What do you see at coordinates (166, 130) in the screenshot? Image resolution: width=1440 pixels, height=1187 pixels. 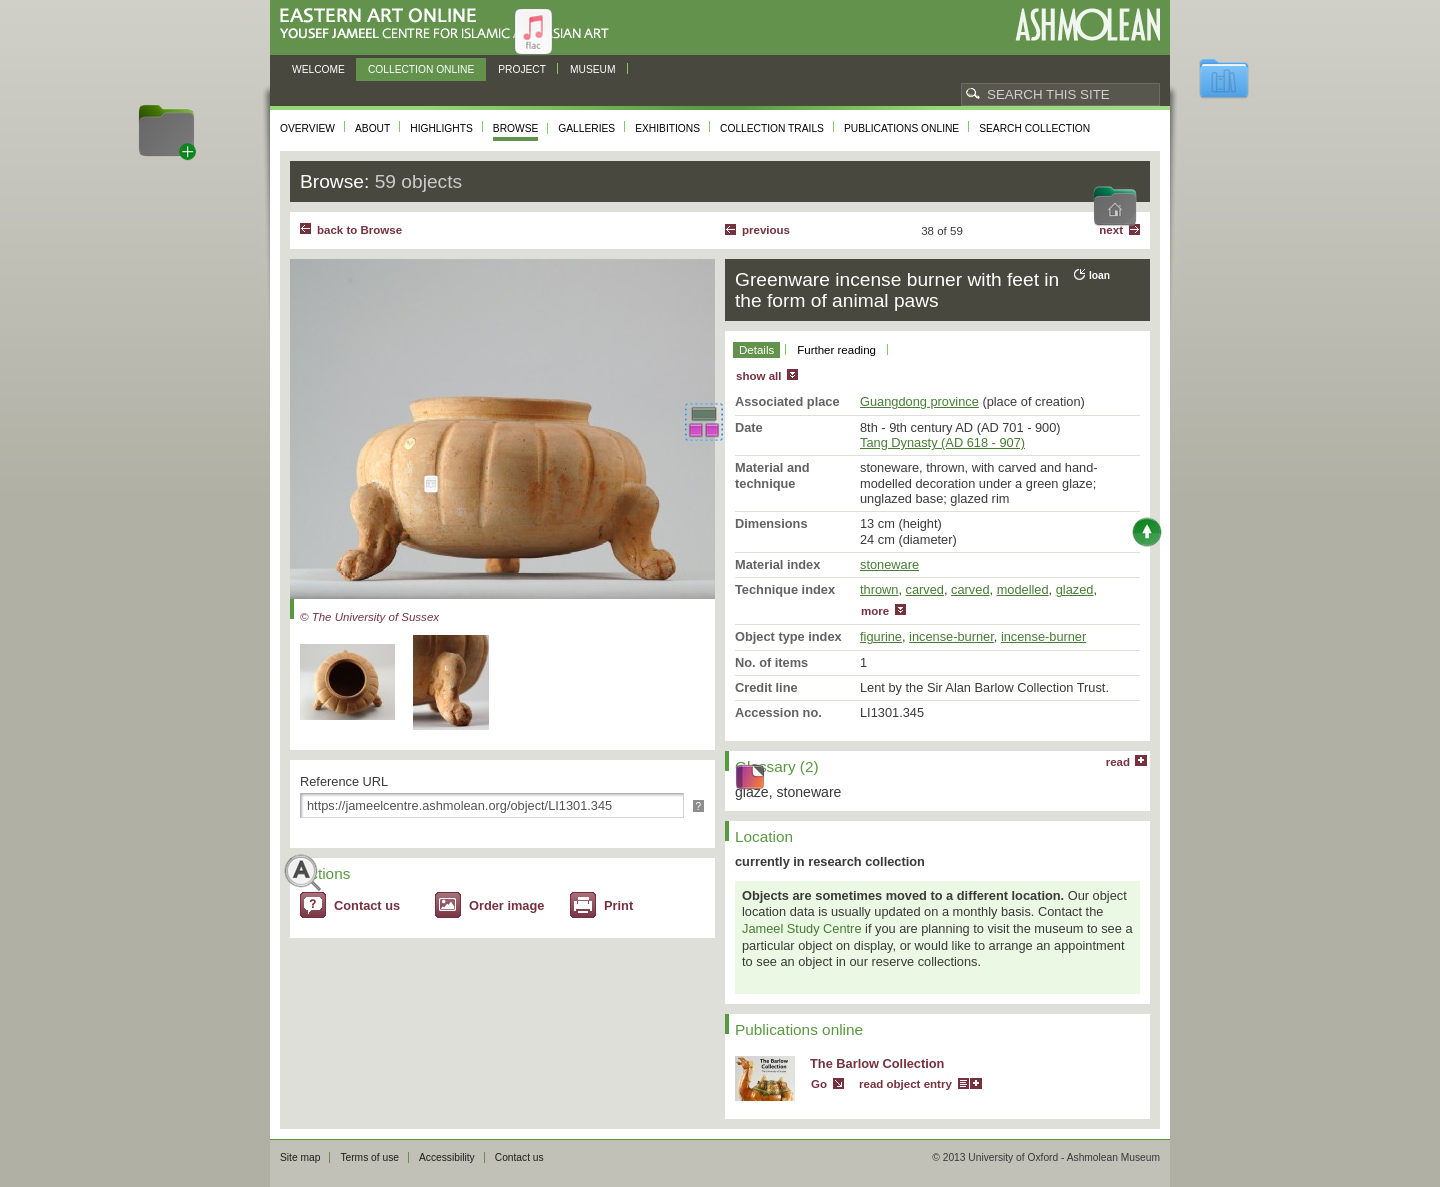 I see `create a new folder` at bounding box center [166, 130].